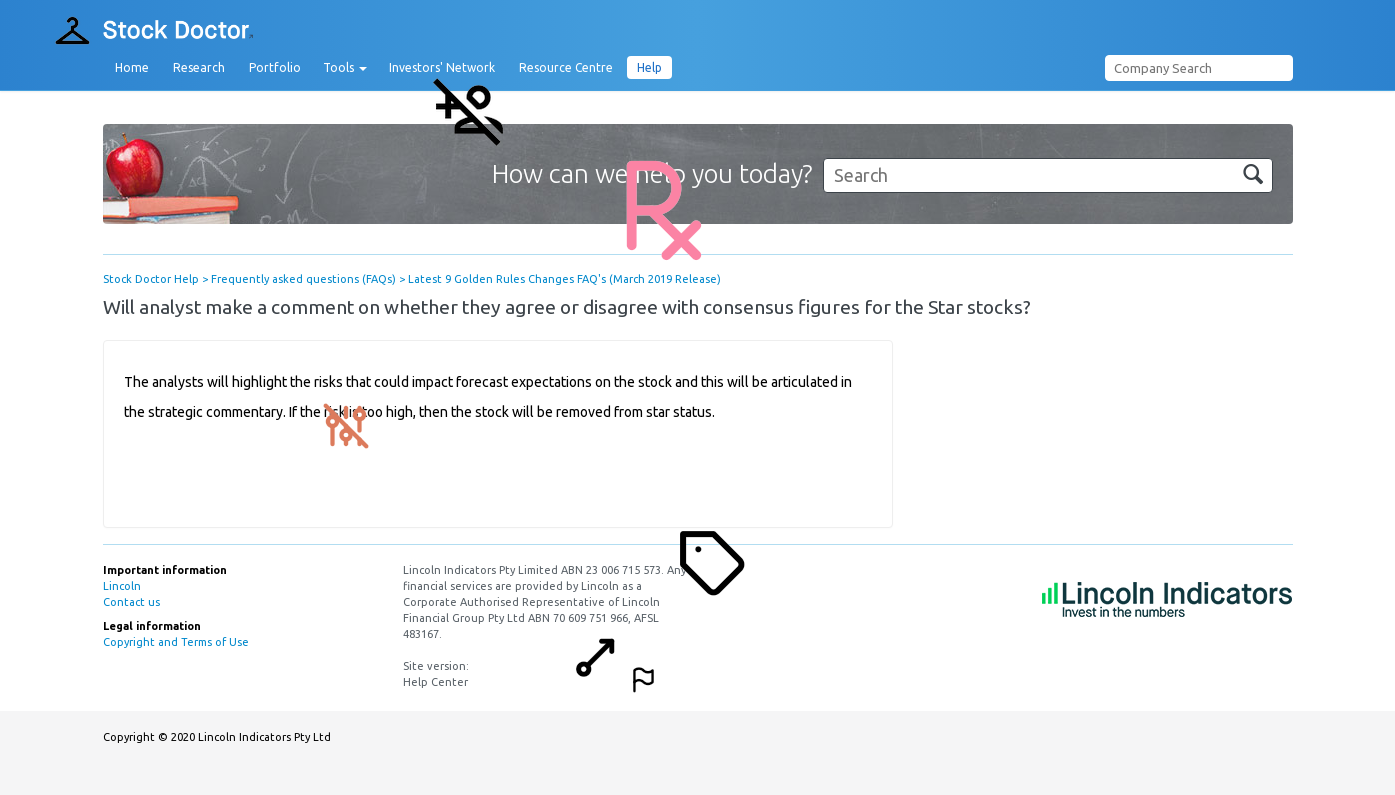  Describe the element at coordinates (72, 30) in the screenshot. I see `access coat check or wardrobe services` at that location.